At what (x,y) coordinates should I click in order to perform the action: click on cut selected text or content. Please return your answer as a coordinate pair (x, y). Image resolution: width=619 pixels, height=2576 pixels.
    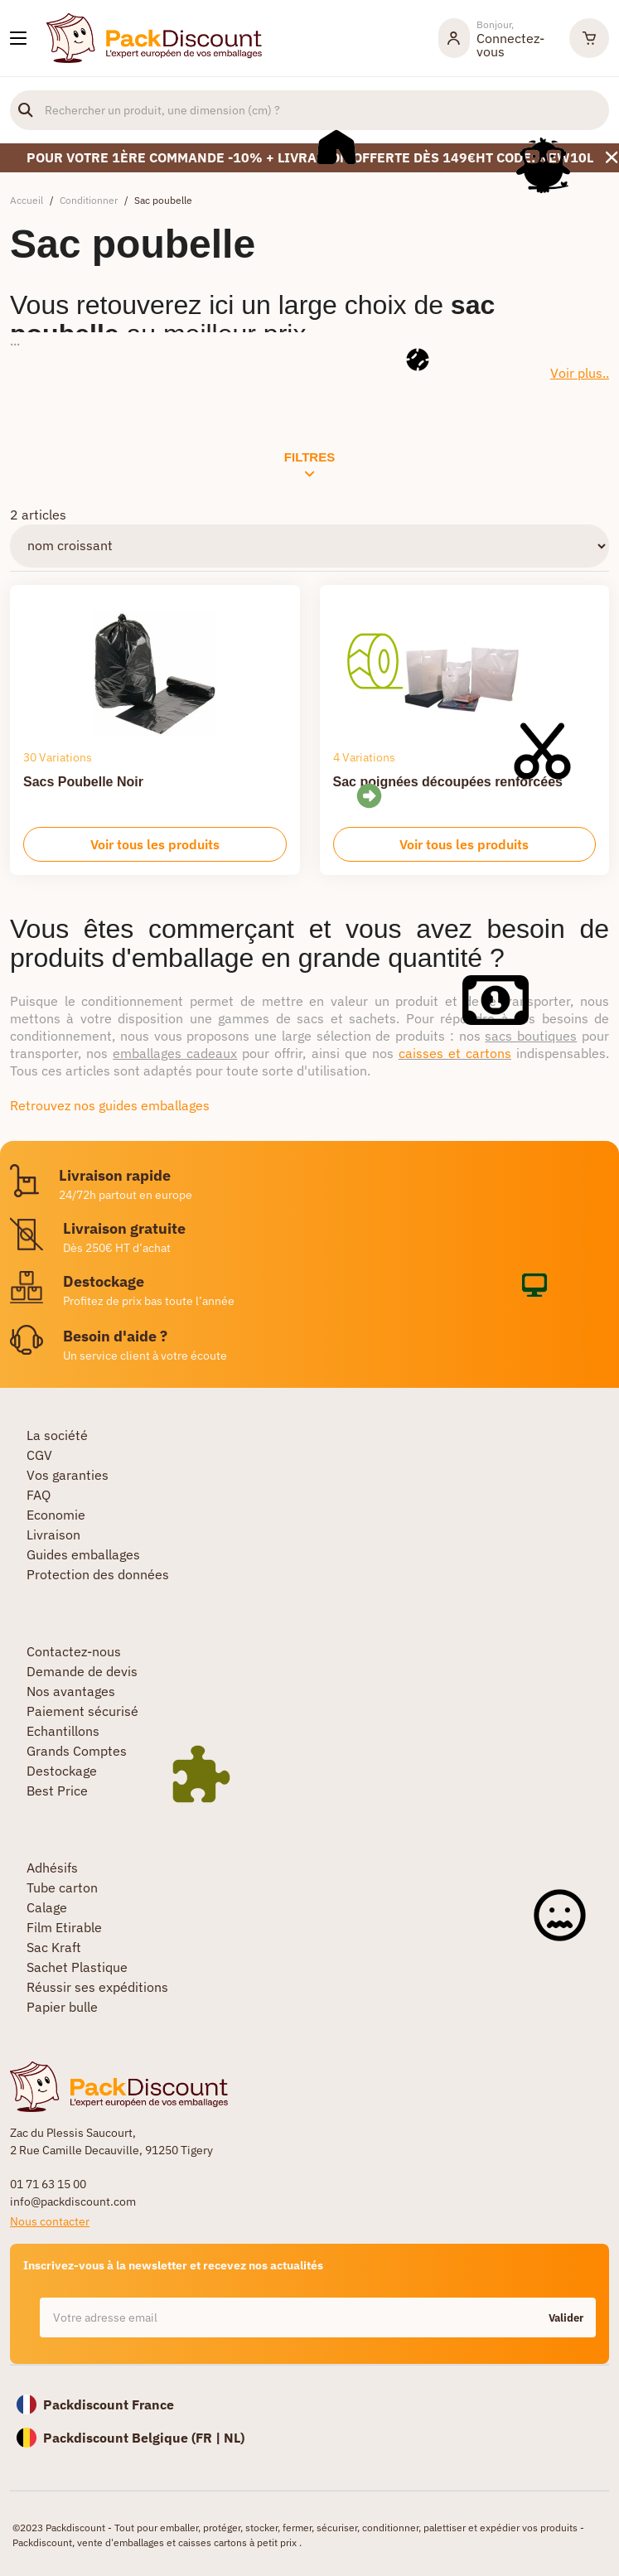
    Looking at the image, I should click on (542, 751).